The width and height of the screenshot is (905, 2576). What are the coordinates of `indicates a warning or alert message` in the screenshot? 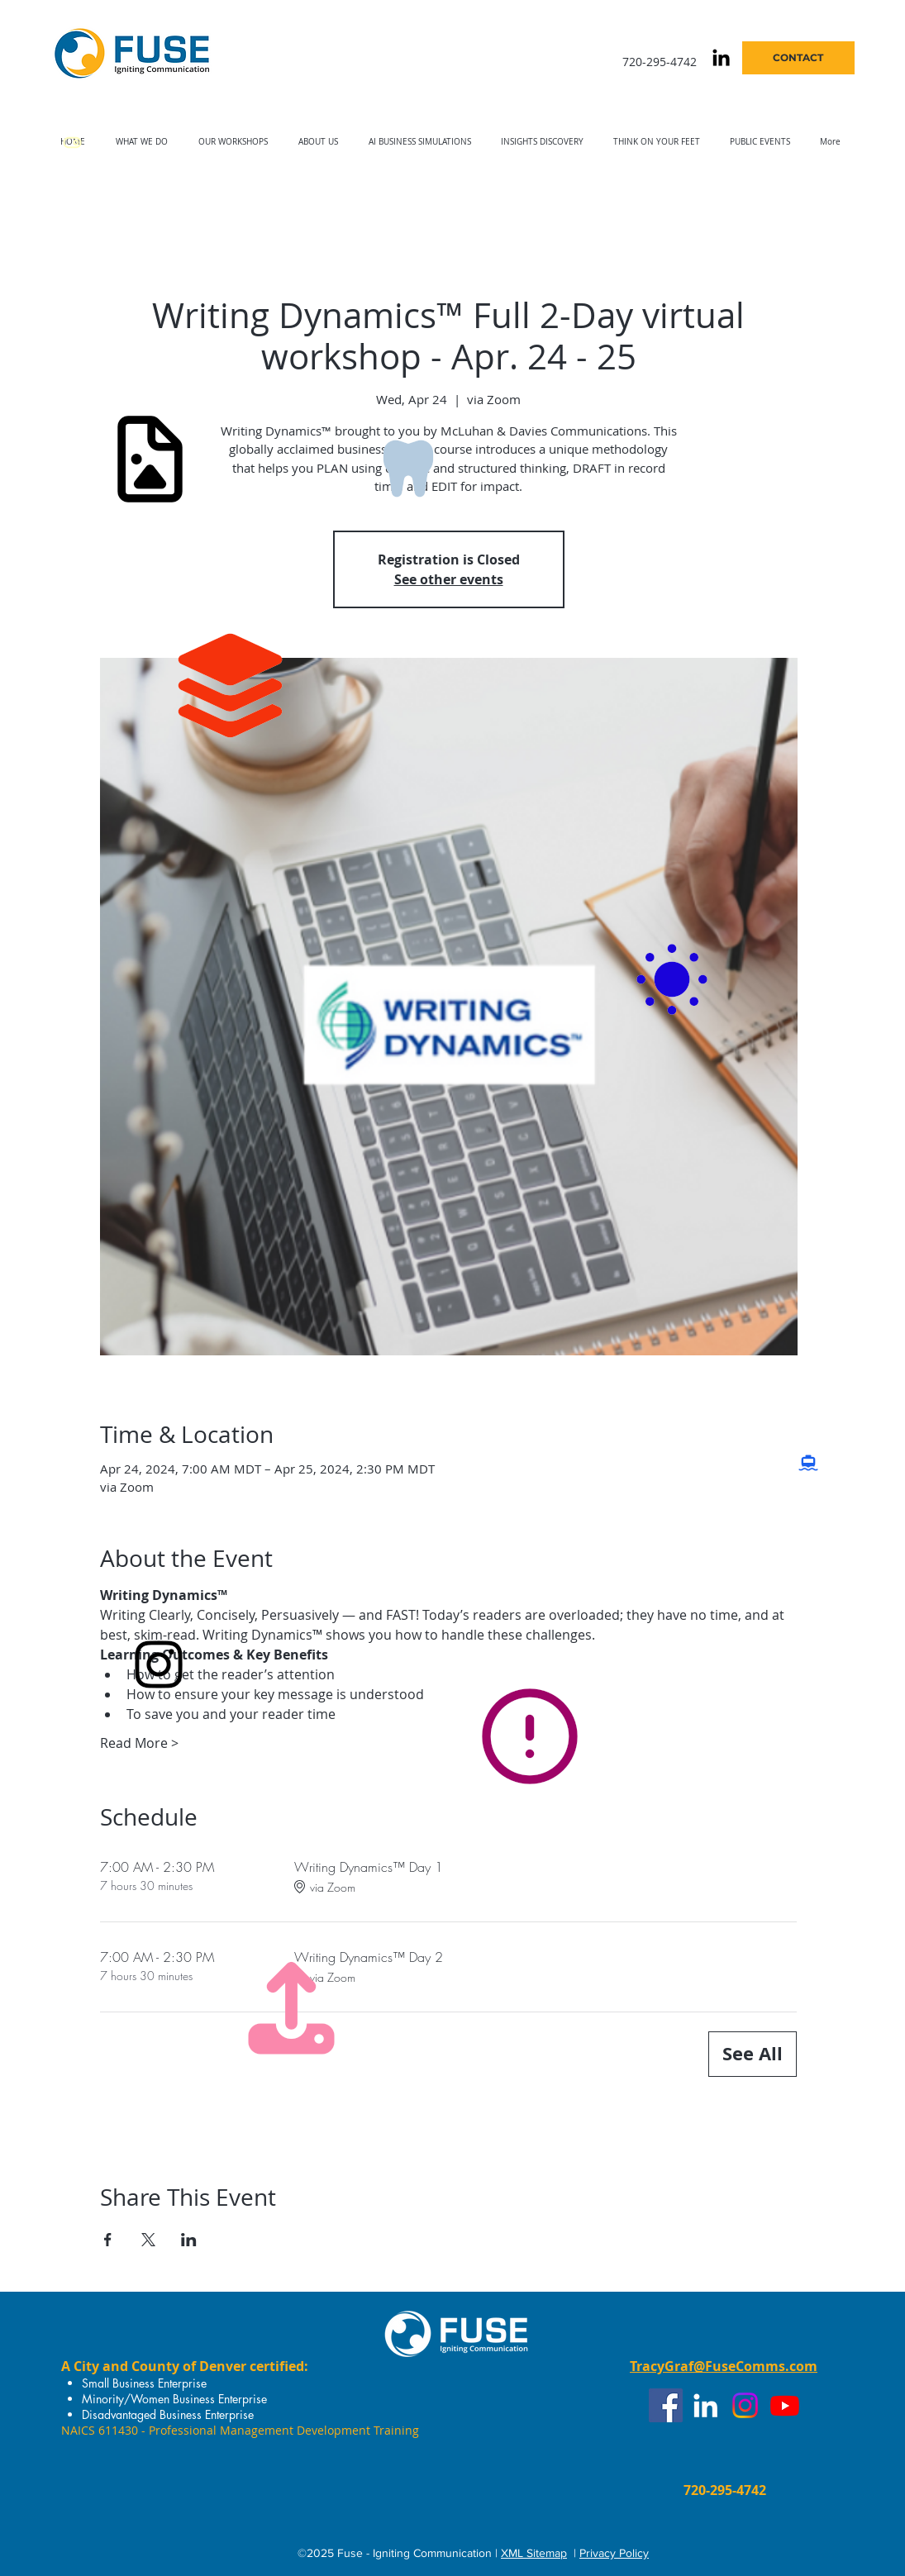 It's located at (530, 1736).